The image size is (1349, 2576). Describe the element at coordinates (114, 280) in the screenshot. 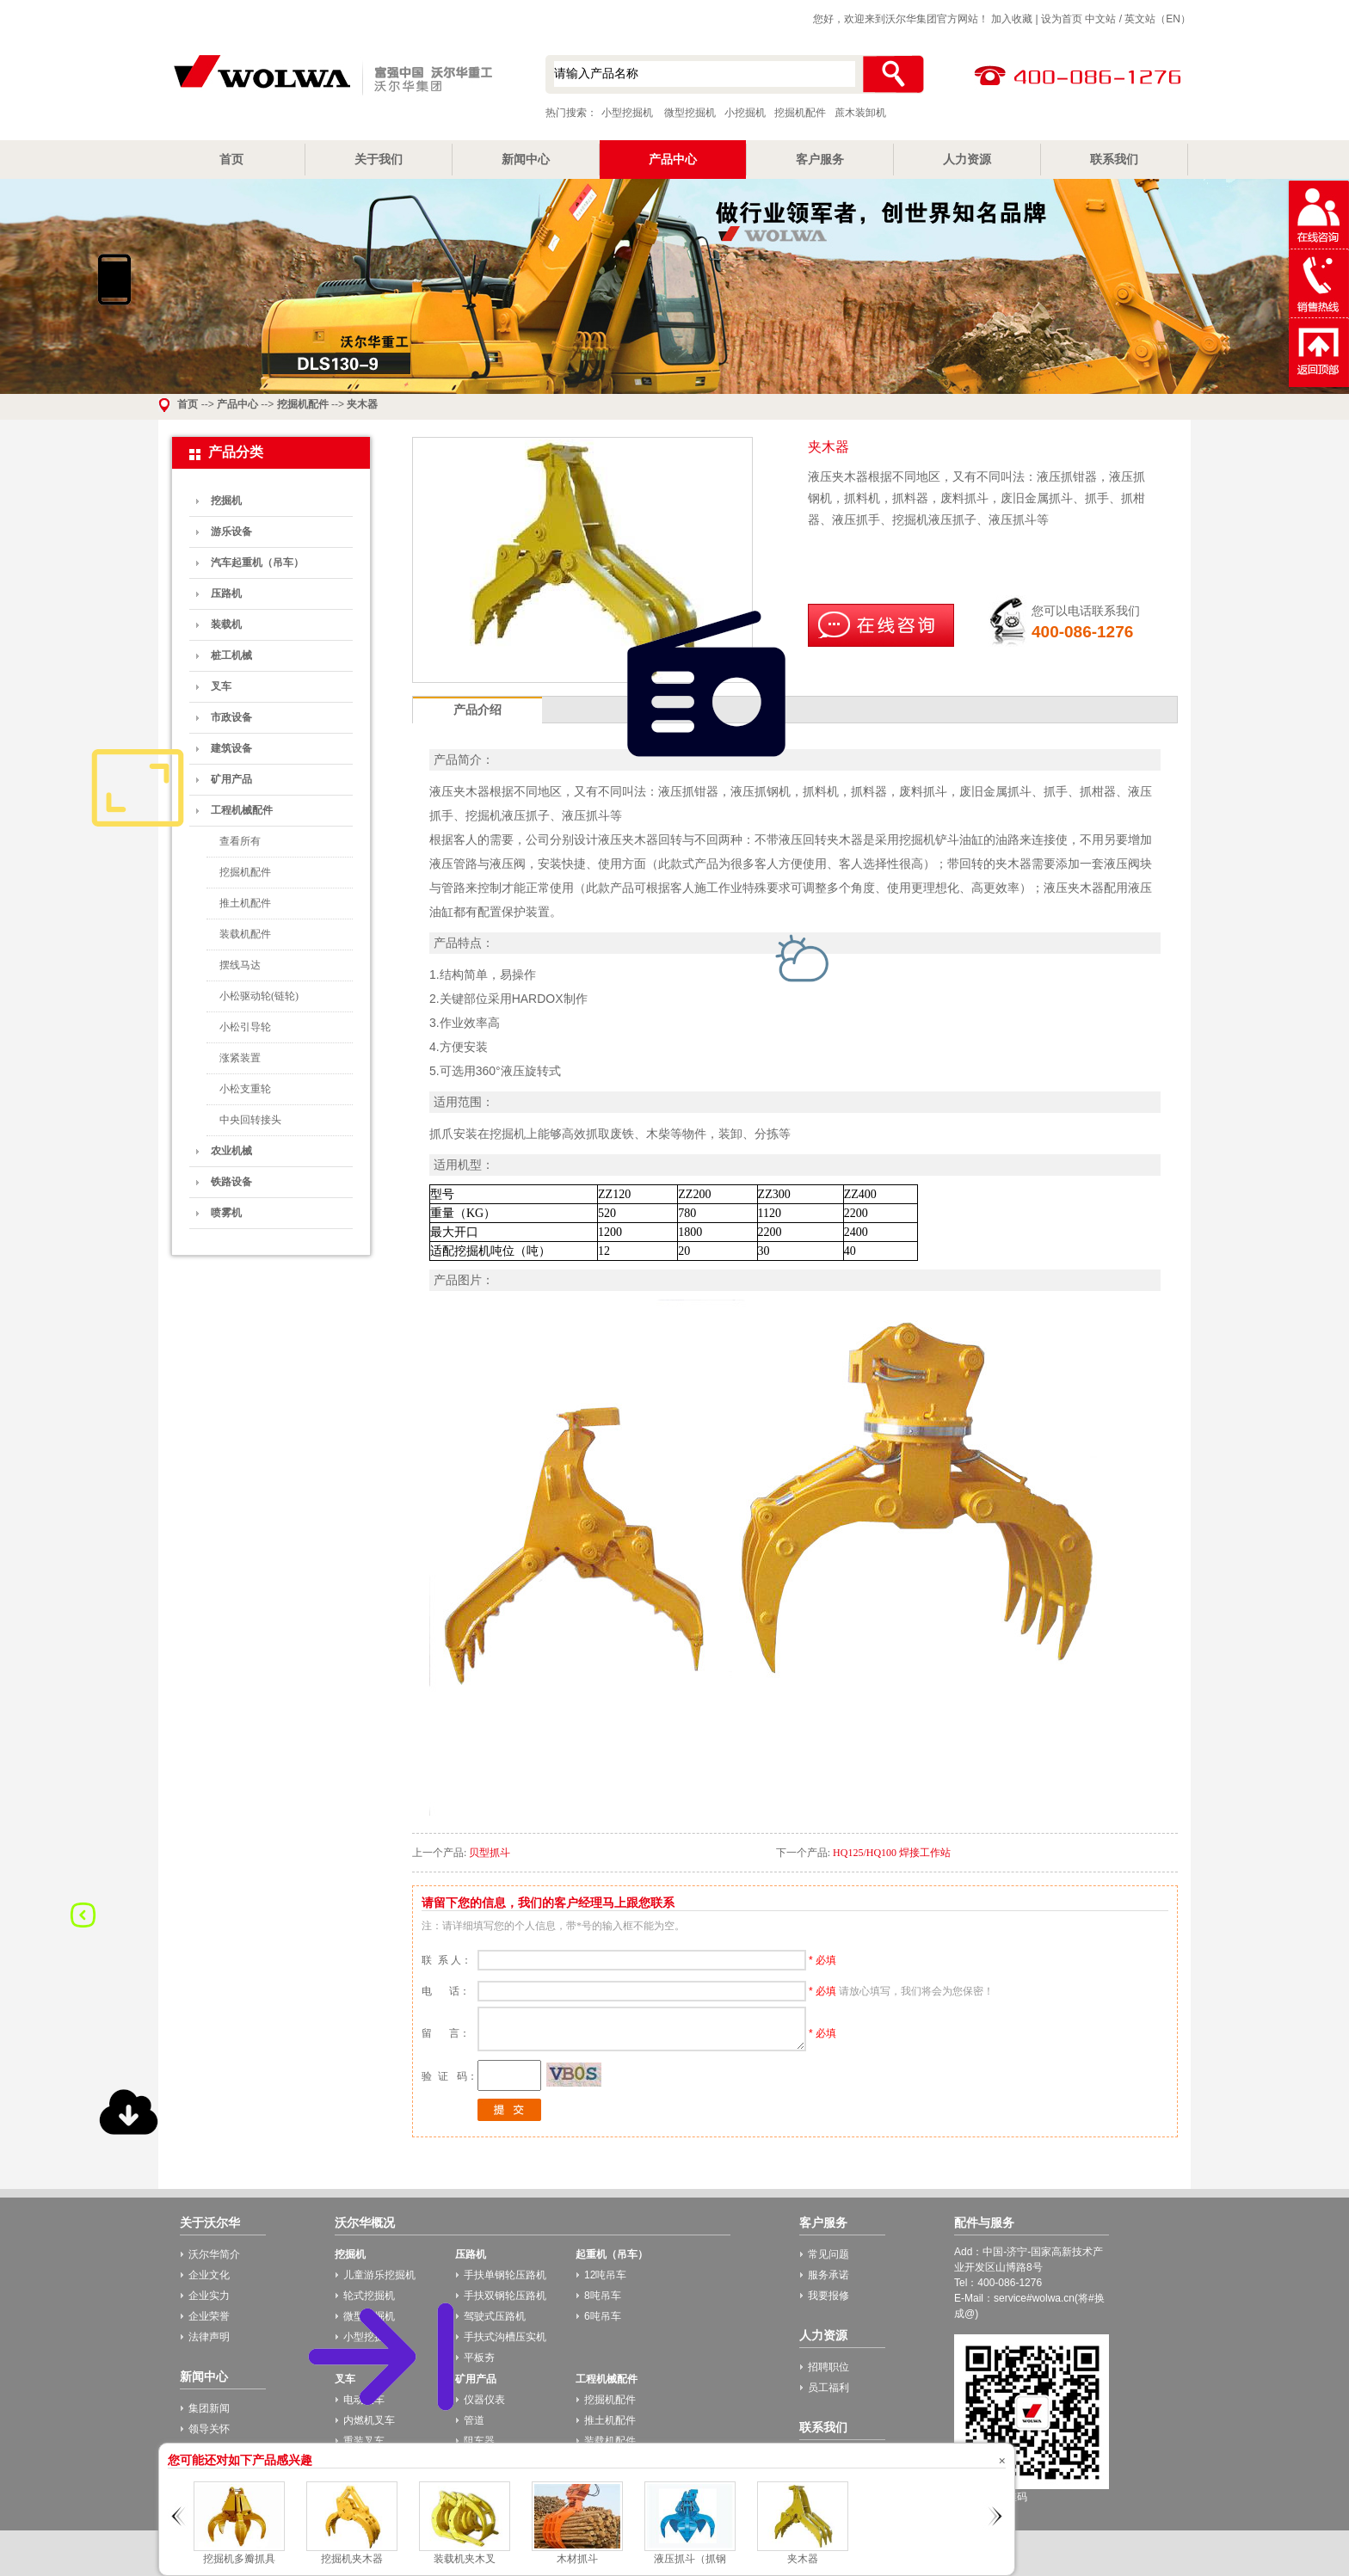

I see `view mobile device settings` at that location.